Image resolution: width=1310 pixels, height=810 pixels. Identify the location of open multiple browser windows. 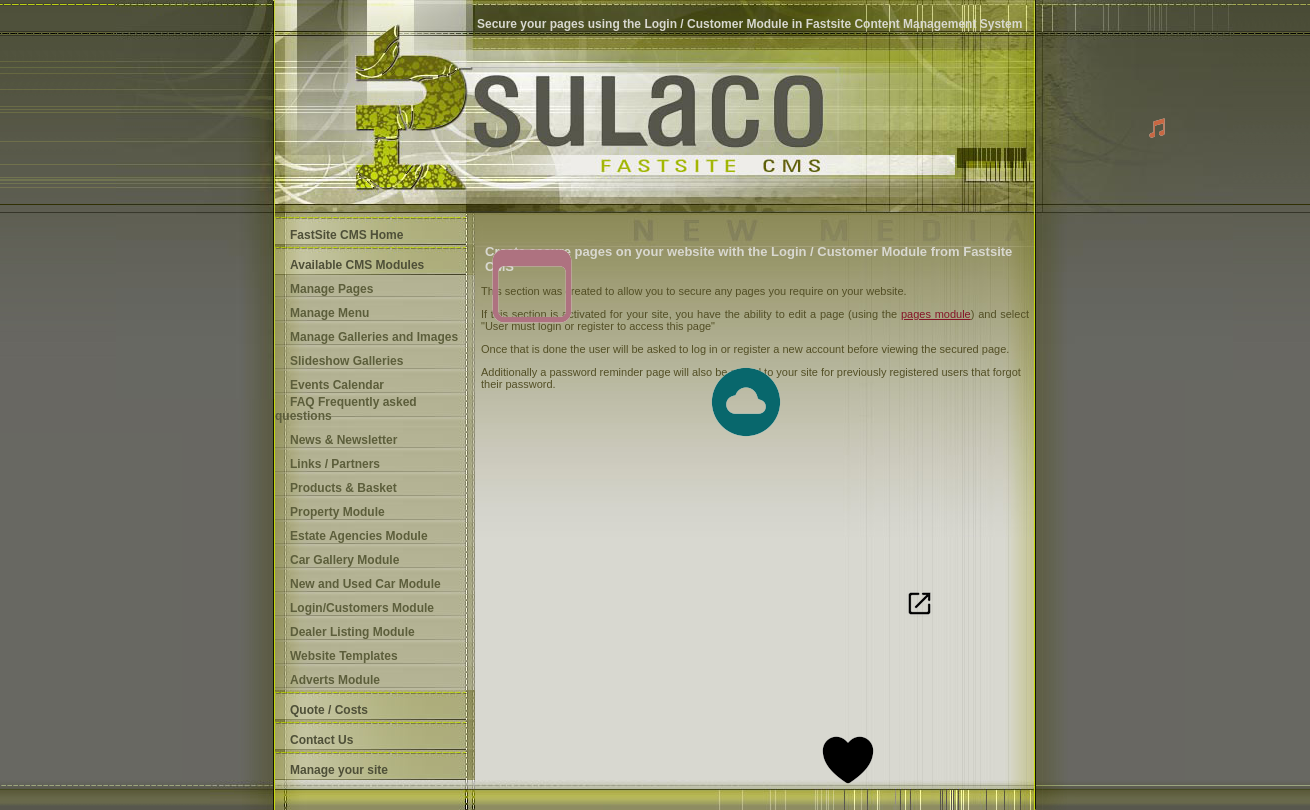
(532, 286).